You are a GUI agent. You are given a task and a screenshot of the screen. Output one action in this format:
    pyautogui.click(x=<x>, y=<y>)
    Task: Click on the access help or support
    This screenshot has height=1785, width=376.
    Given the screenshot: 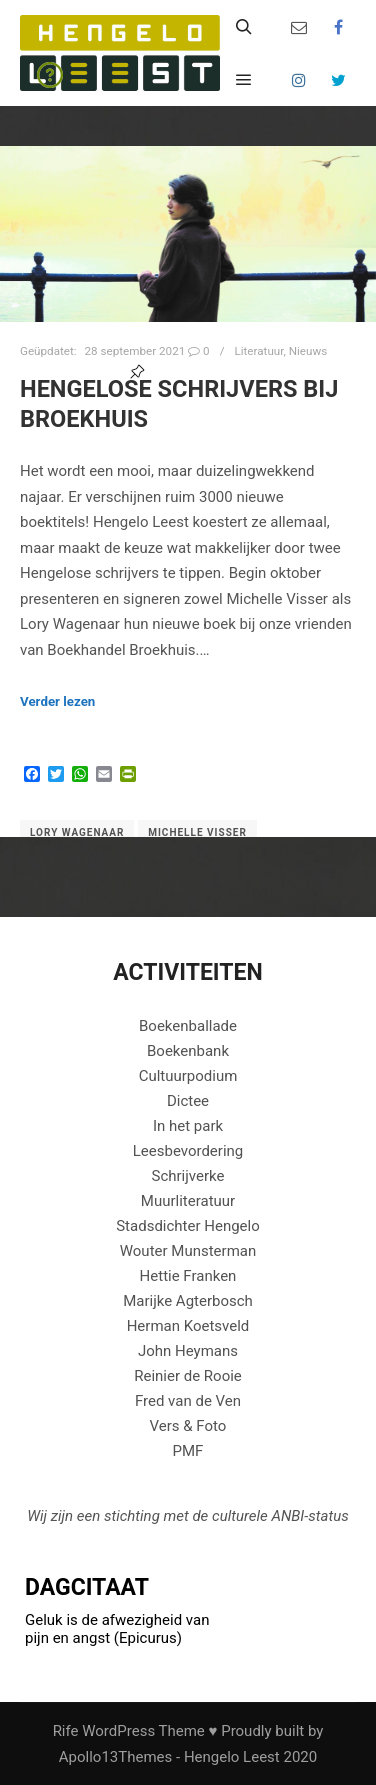 What is the action you would take?
    pyautogui.click(x=50, y=75)
    